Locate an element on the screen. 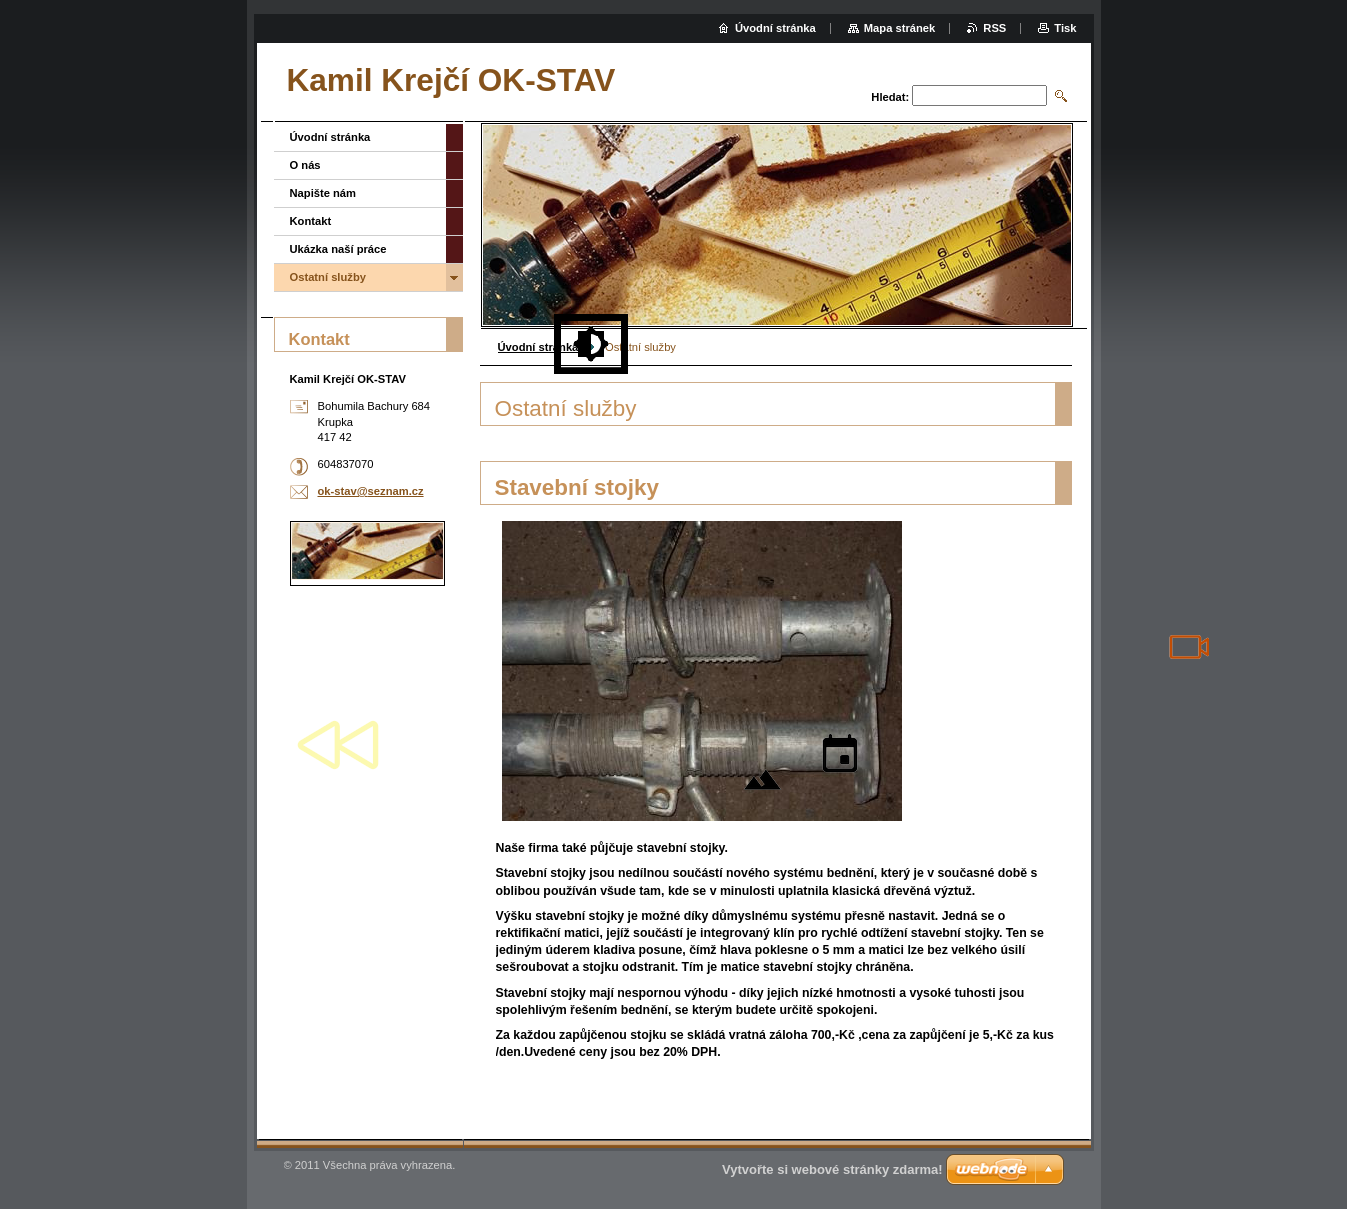 The image size is (1347, 1209). adjust display brightness settings is located at coordinates (591, 344).